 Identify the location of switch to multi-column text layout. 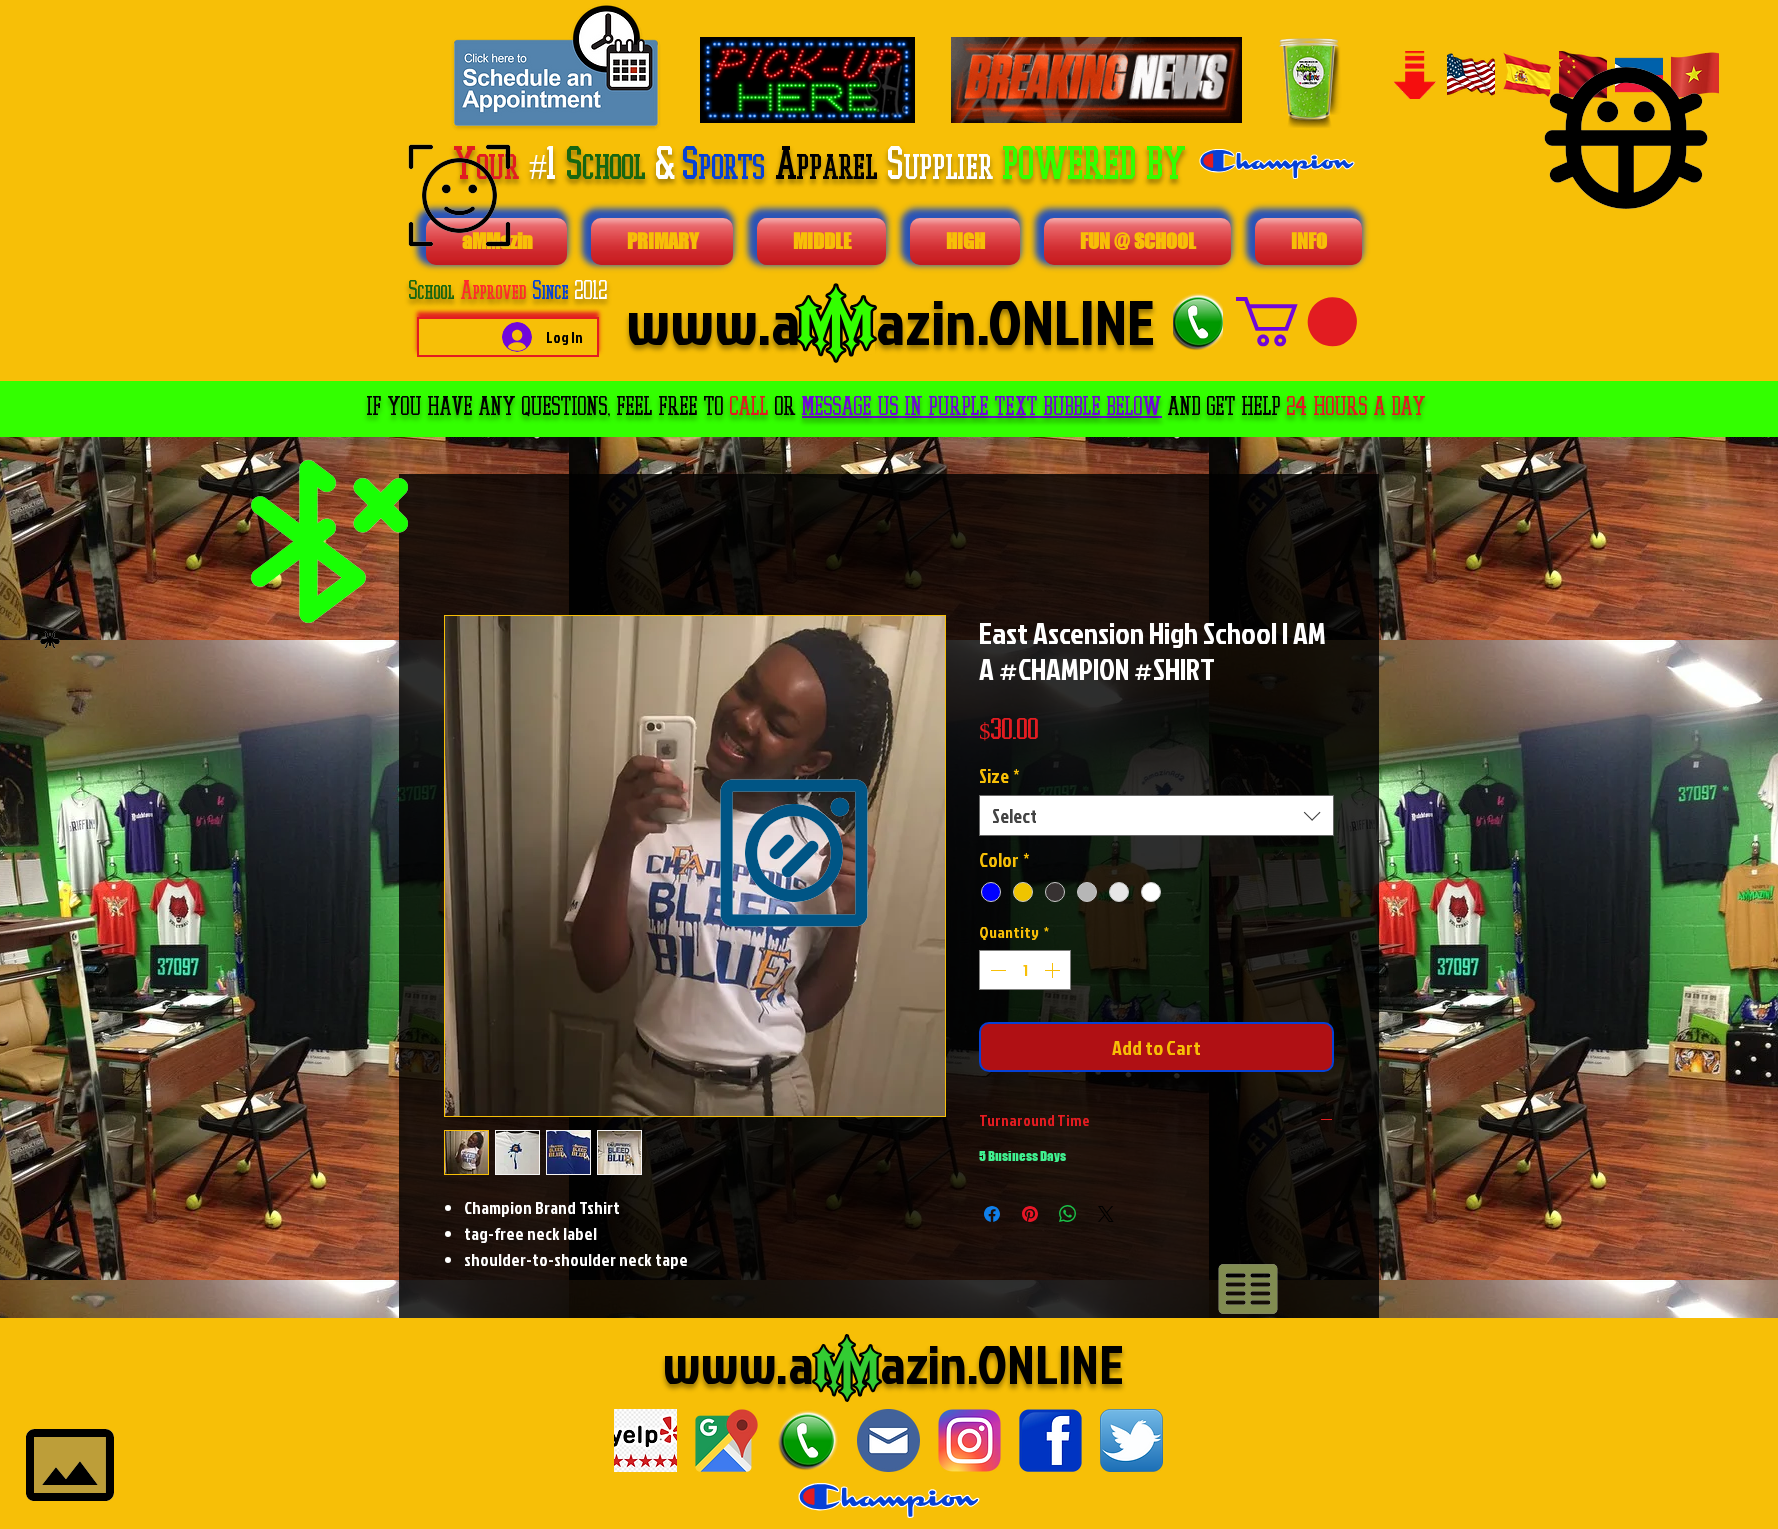
(1248, 1289).